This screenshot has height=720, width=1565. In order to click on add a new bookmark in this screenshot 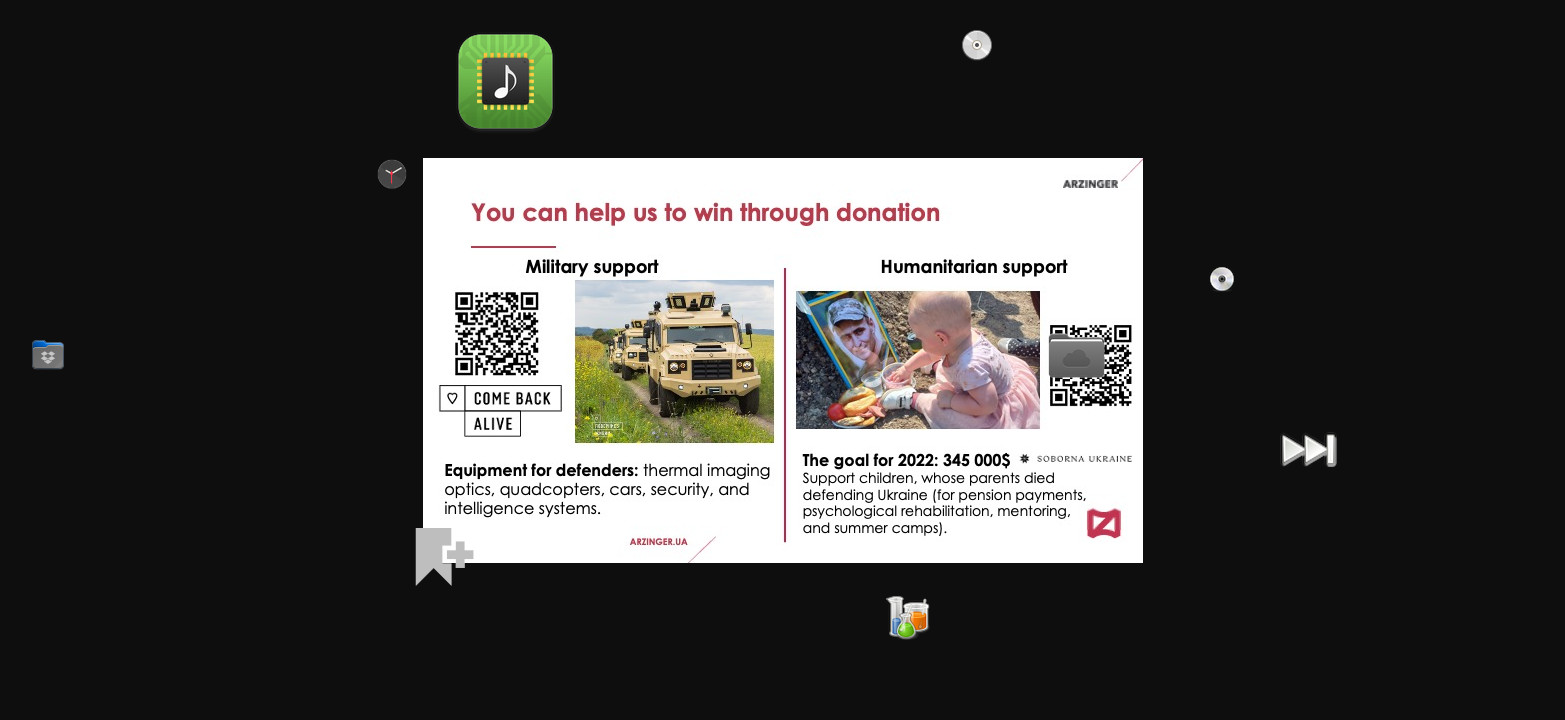, I will do `click(442, 563)`.